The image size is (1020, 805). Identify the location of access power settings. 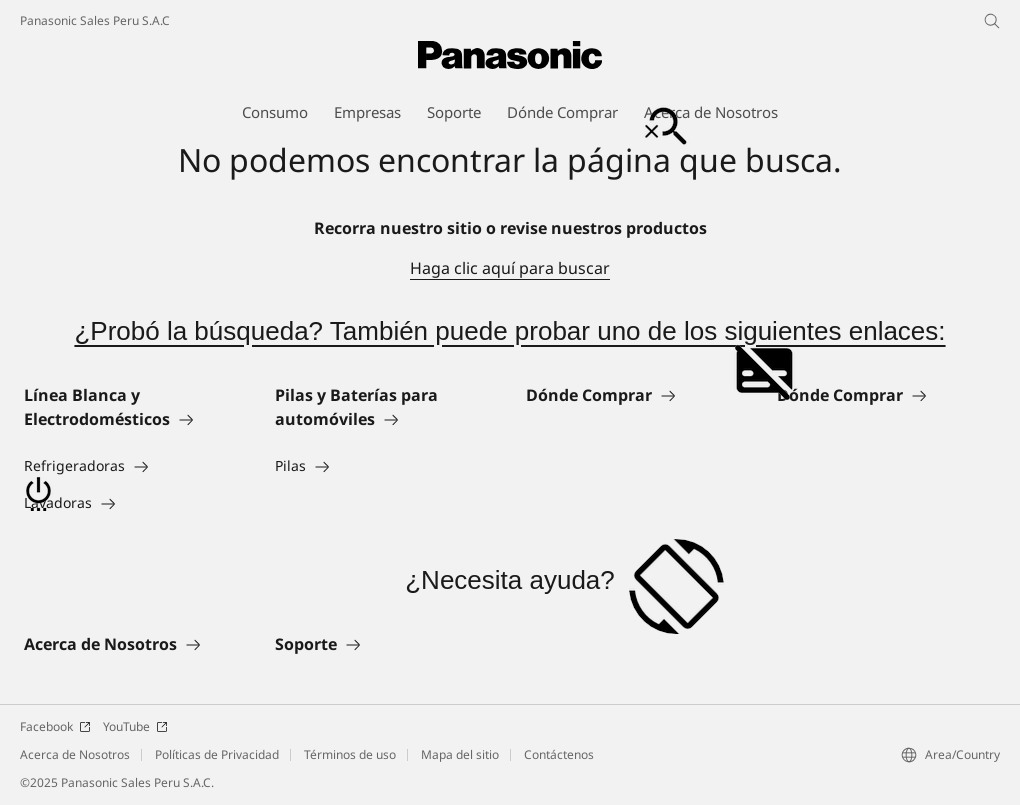
(38, 492).